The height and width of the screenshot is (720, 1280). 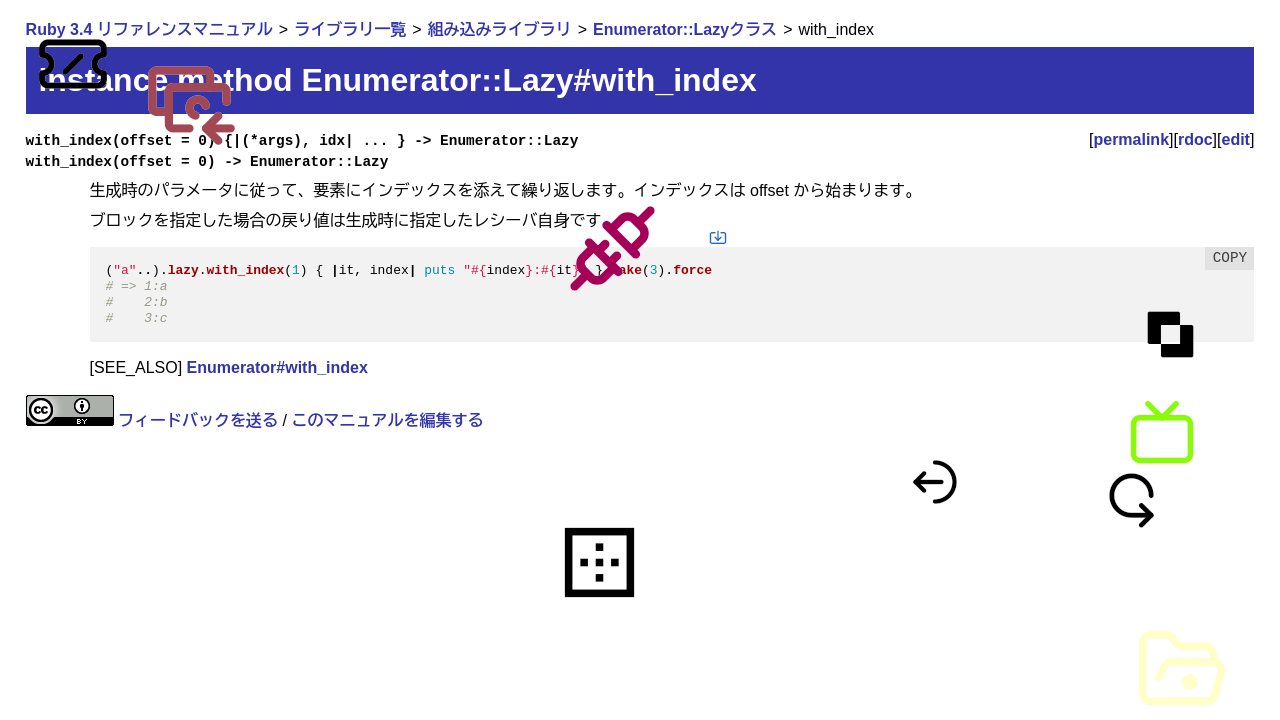 What do you see at coordinates (73, 64) in the screenshot?
I see `invalid or cancelled ticket` at bounding box center [73, 64].